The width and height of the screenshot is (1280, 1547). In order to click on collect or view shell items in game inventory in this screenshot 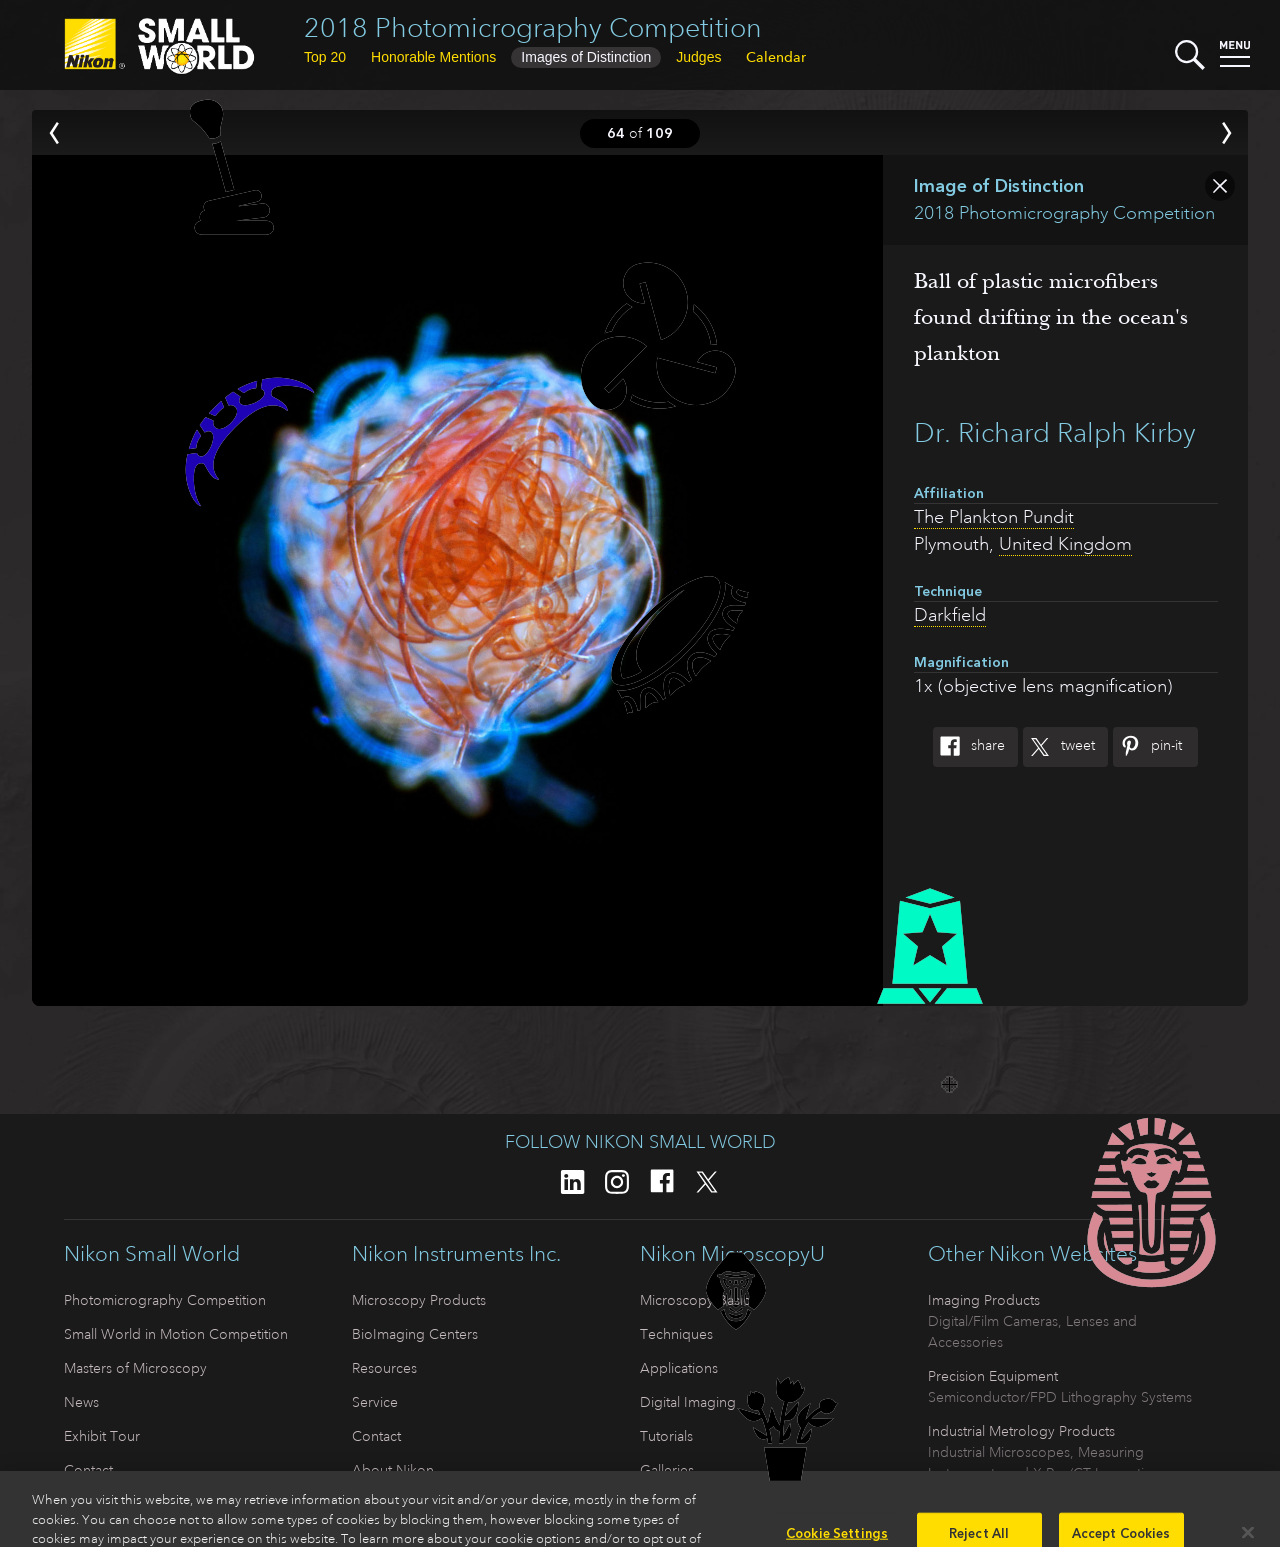, I will do `click(657, 339)`.